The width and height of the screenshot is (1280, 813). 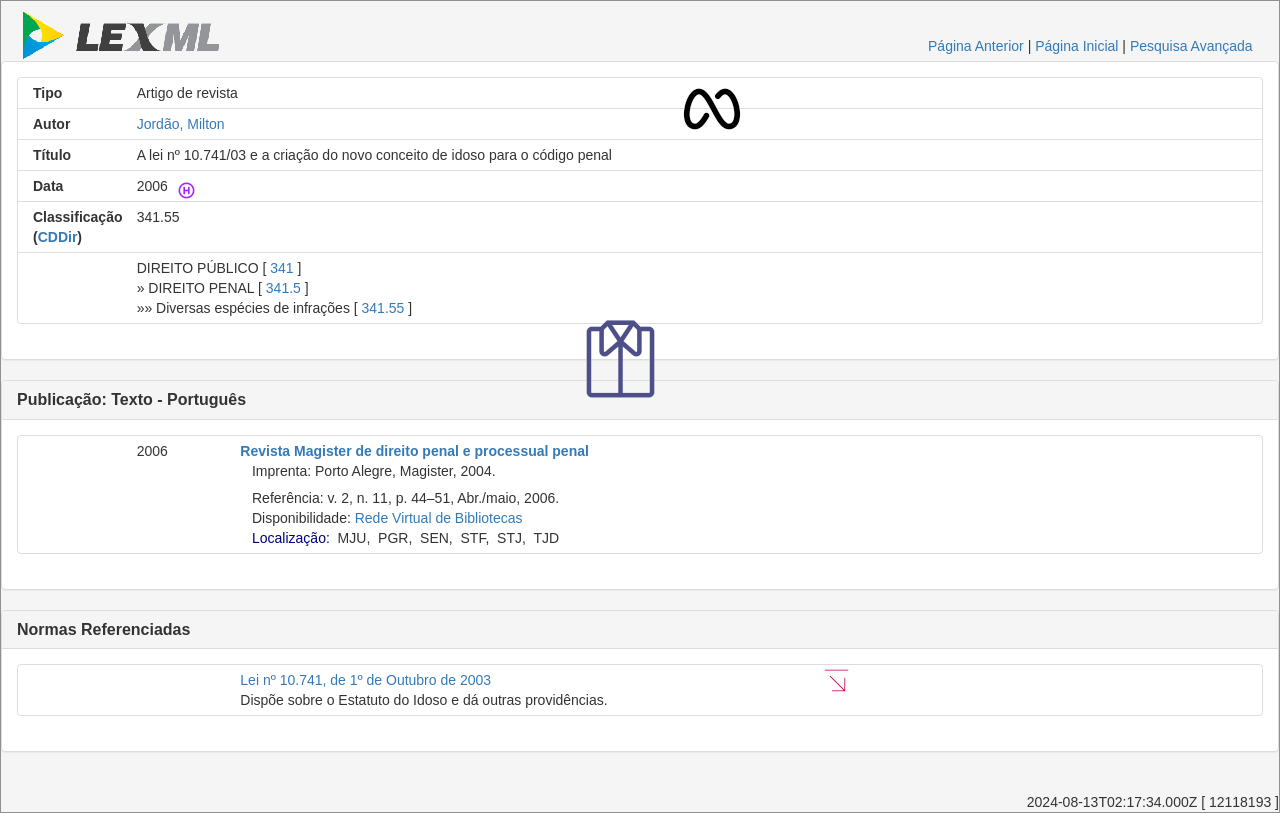 What do you see at coordinates (836, 681) in the screenshot?
I see `move item to bottom-right corner` at bounding box center [836, 681].